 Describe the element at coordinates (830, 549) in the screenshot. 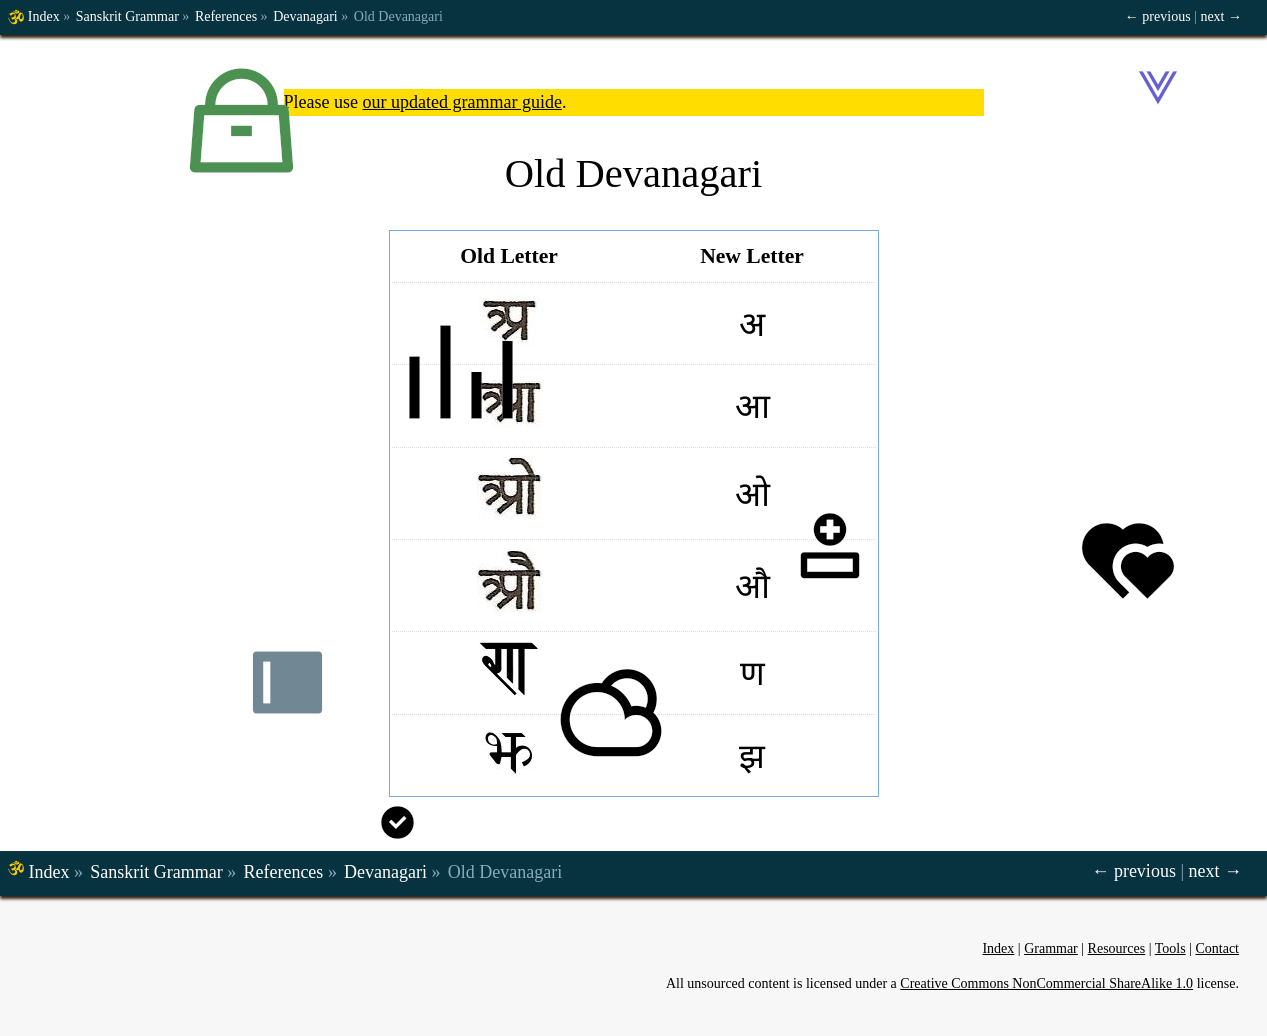

I see `insert a new row above the current selection` at that location.